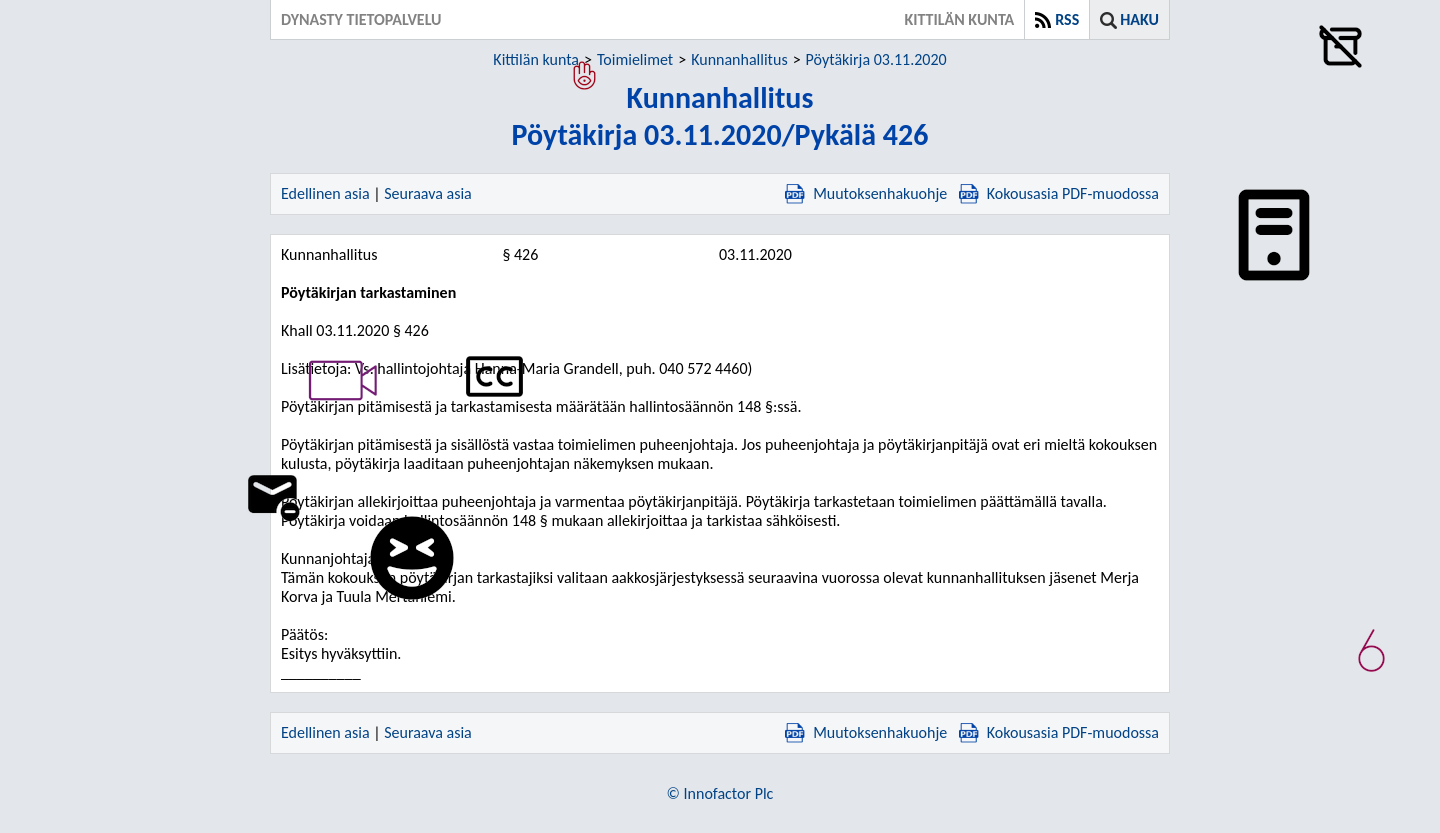  Describe the element at coordinates (1340, 46) in the screenshot. I see `disable archive functionality` at that location.